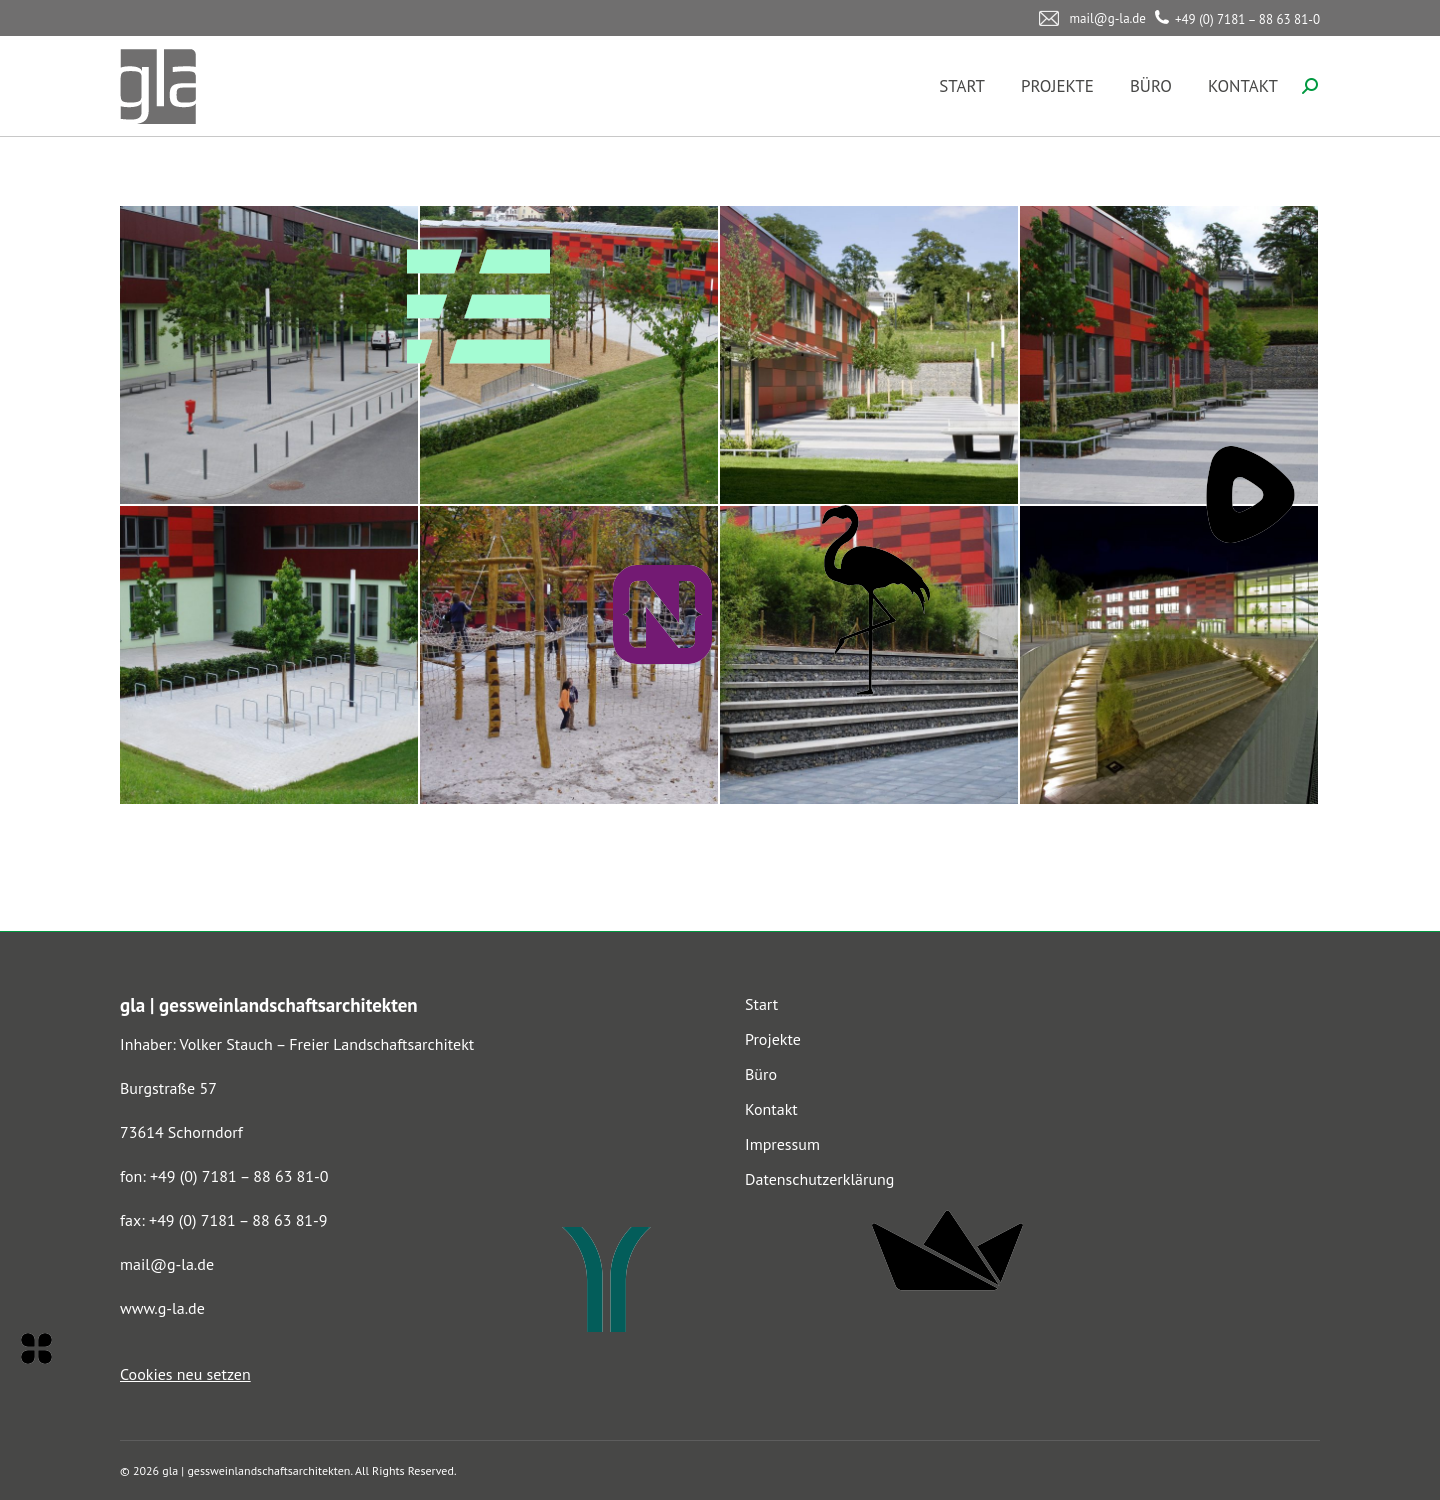 The height and width of the screenshot is (1500, 1440). I want to click on open streamlit application, so click(947, 1250).